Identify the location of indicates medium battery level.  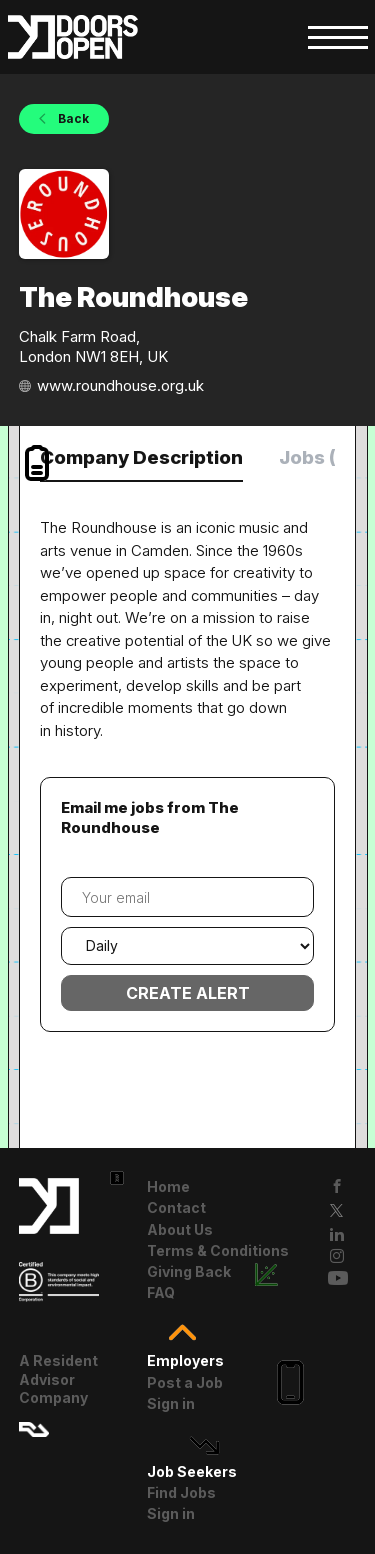
(37, 463).